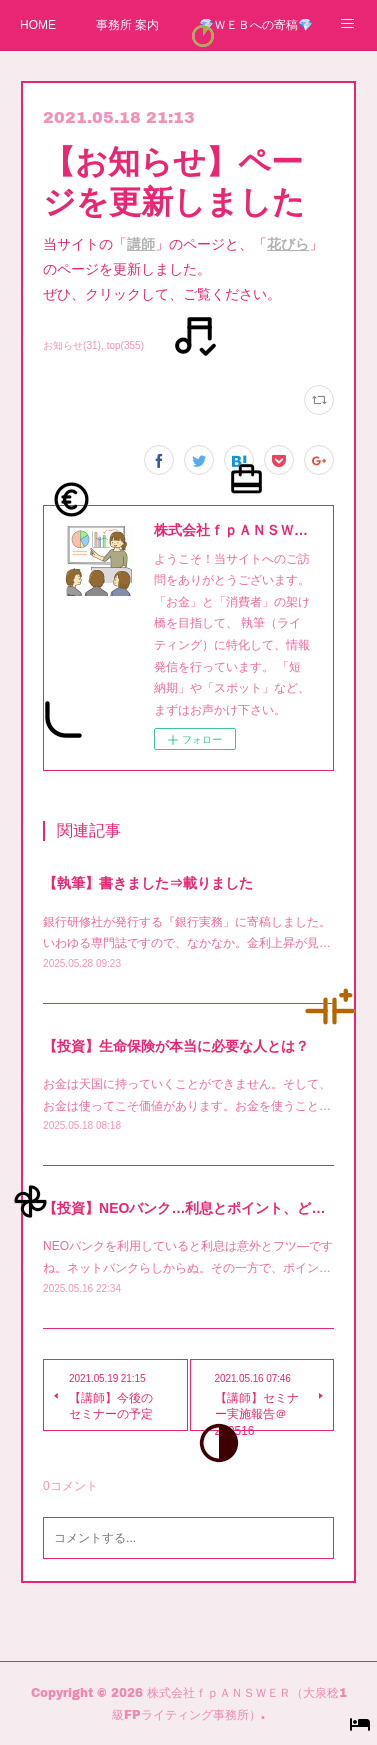  I want to click on polarized capacitor symbol in circuit diagrams, so click(330, 1011).